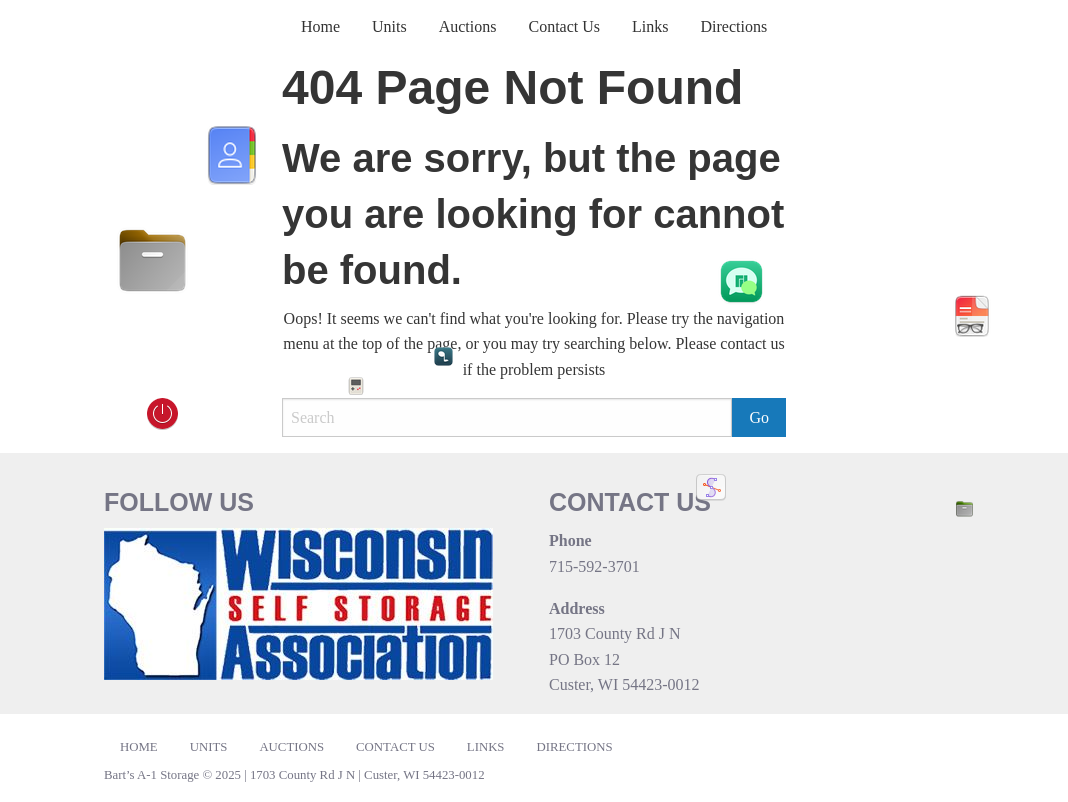 Image resolution: width=1068 pixels, height=802 pixels. What do you see at coordinates (964, 508) in the screenshot?
I see `open the file manager` at bounding box center [964, 508].